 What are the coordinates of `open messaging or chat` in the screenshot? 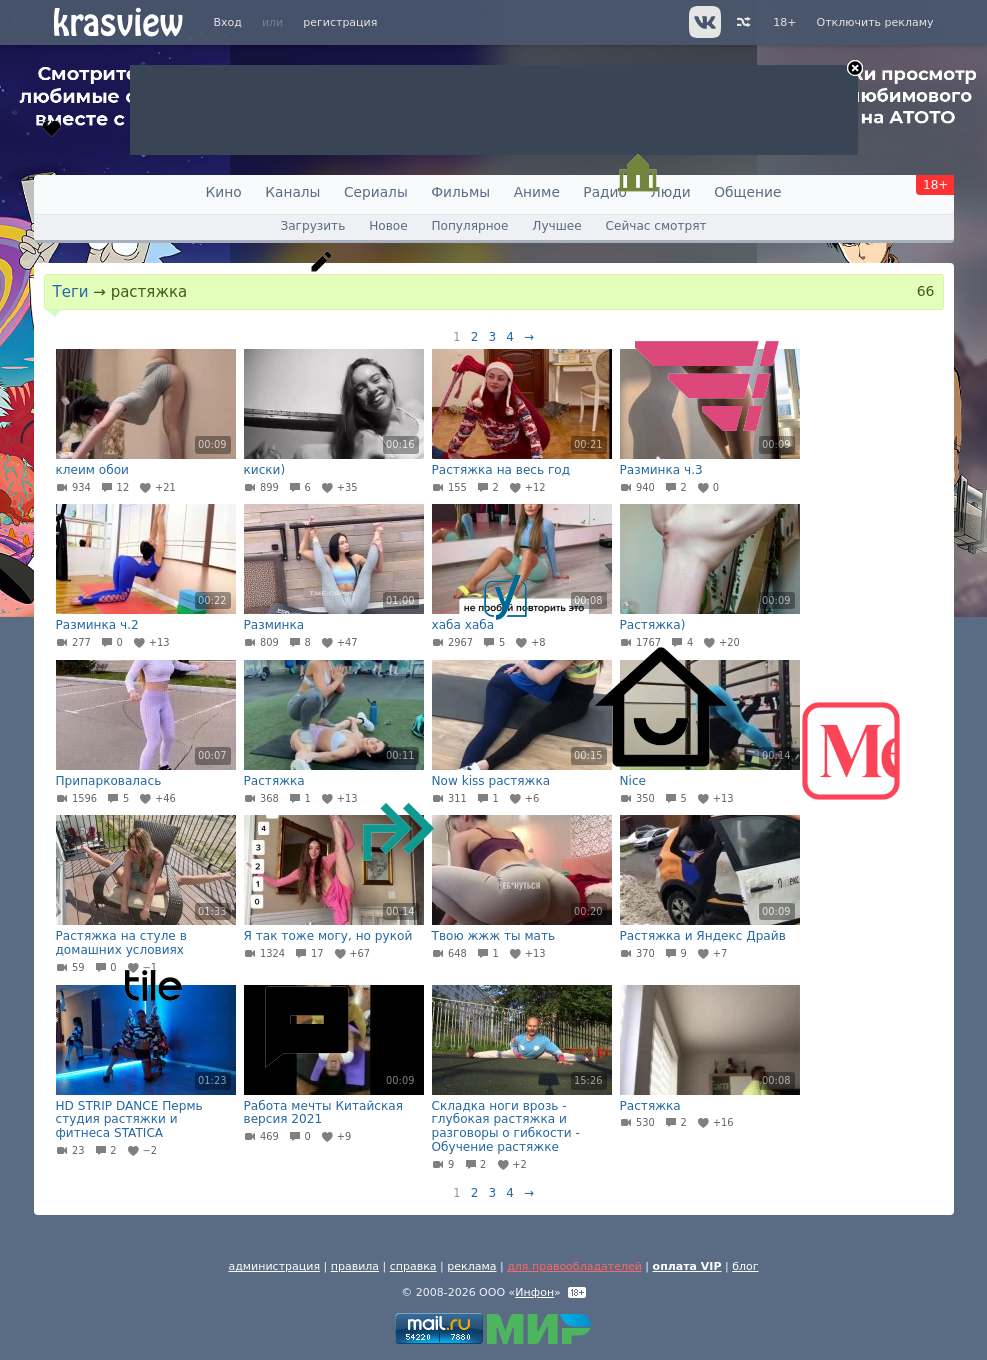 It's located at (307, 1024).